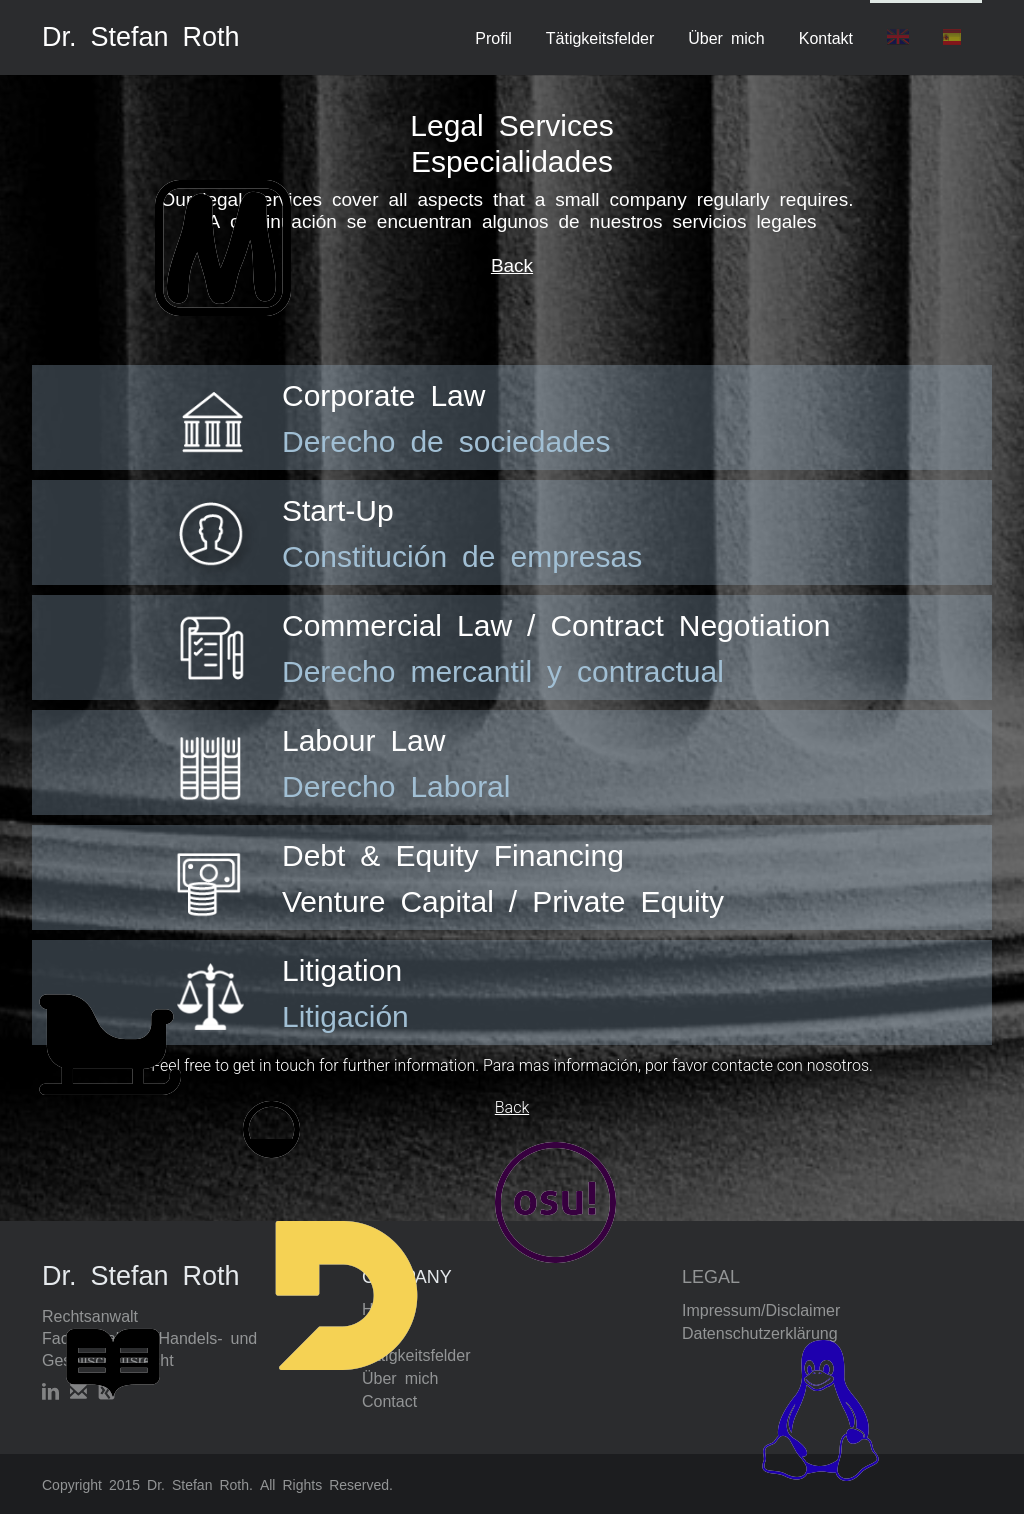  I want to click on linux operating system logo, so click(820, 1410).